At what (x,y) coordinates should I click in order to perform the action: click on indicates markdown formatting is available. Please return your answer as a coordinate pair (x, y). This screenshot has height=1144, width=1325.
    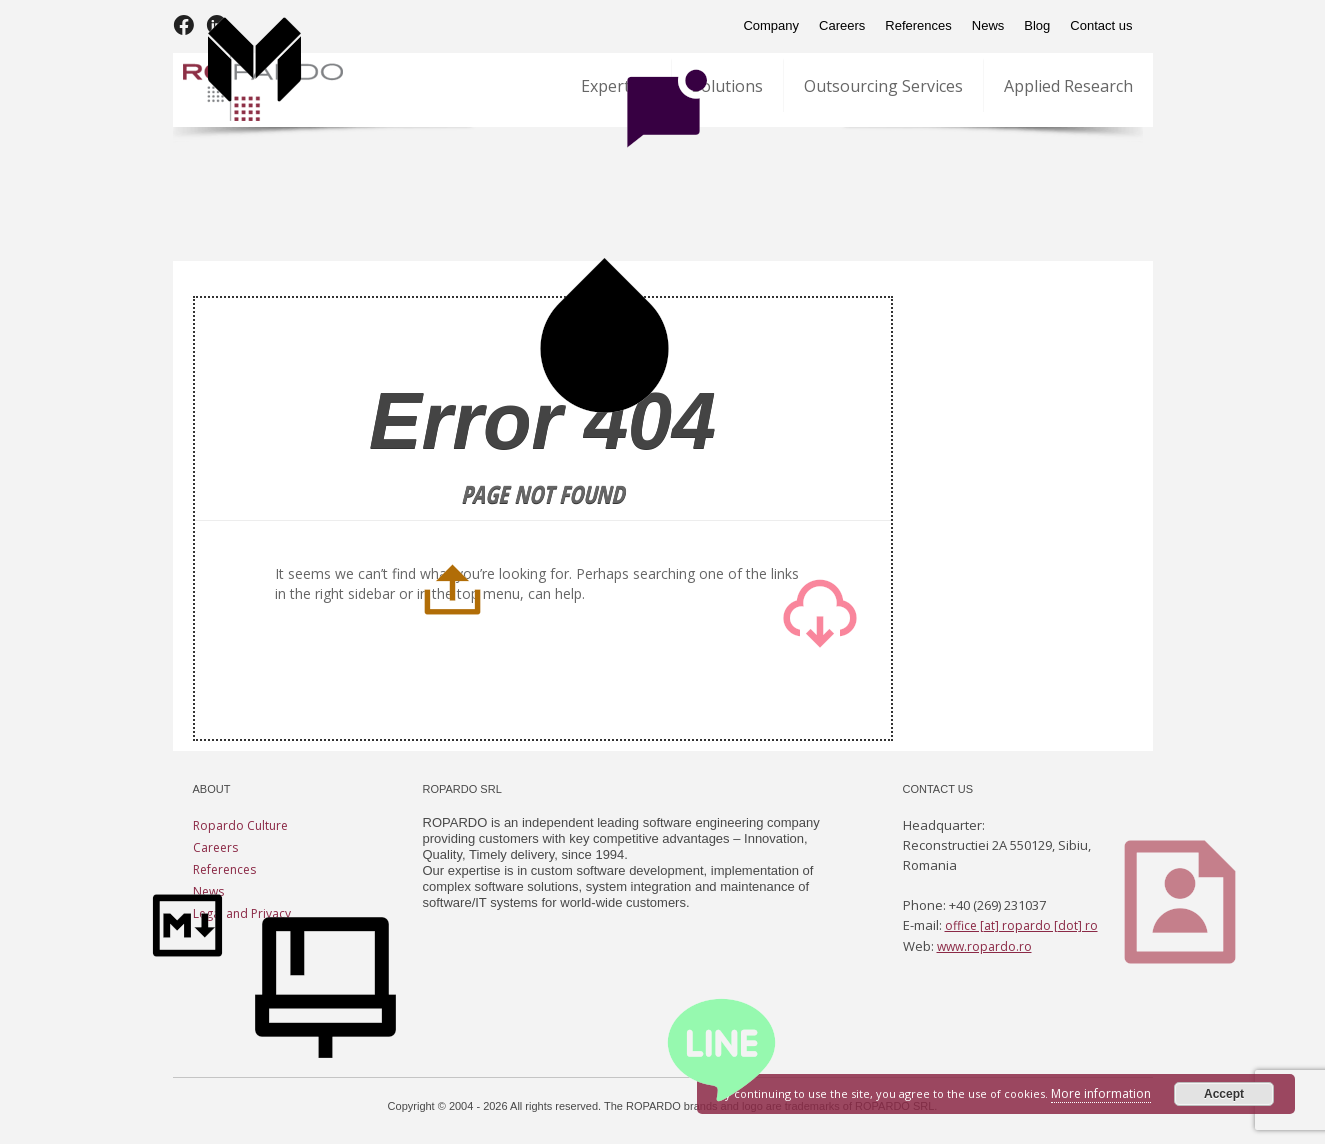
    Looking at the image, I should click on (187, 925).